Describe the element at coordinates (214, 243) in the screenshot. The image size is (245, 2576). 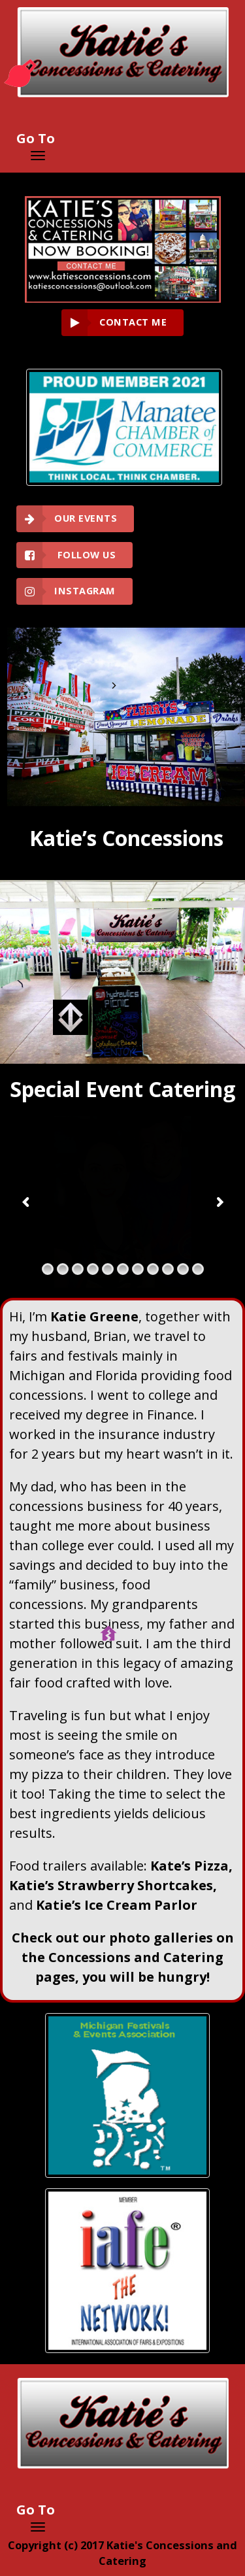
I see `view or create a git pull request` at that location.